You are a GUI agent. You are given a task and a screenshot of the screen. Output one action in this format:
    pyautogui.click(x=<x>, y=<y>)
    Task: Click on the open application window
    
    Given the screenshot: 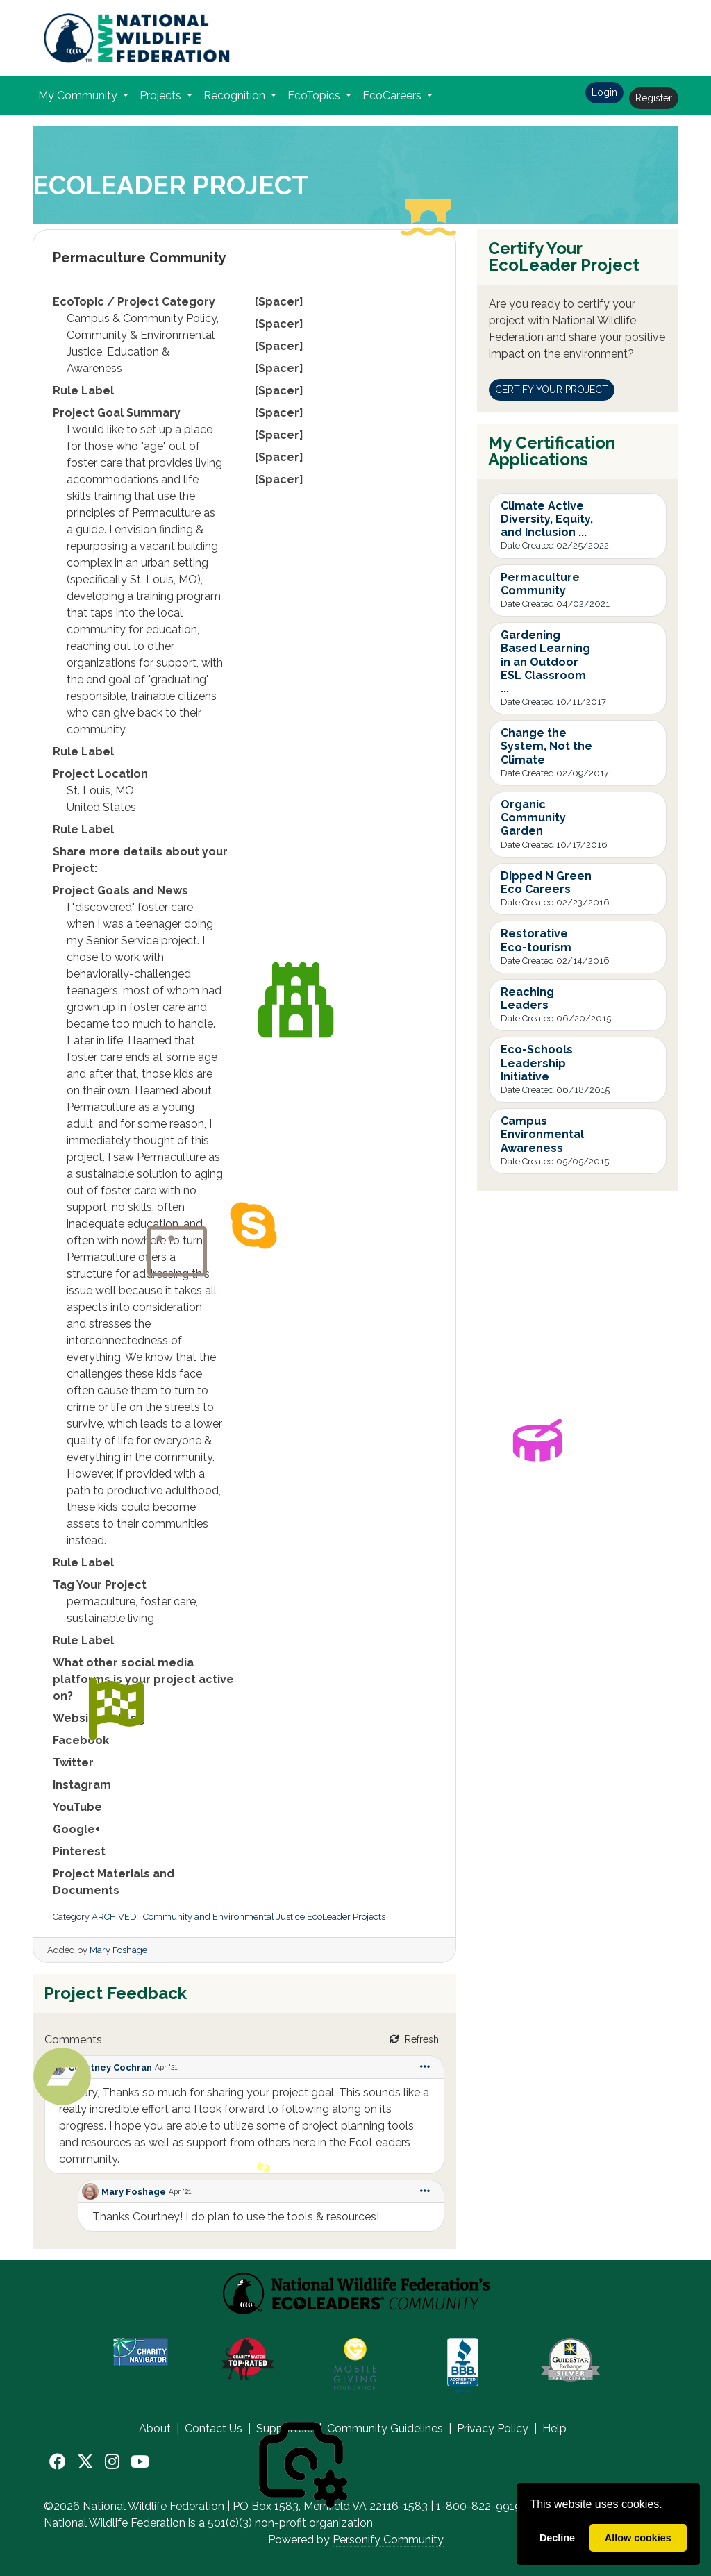 What is the action you would take?
    pyautogui.click(x=177, y=1251)
    